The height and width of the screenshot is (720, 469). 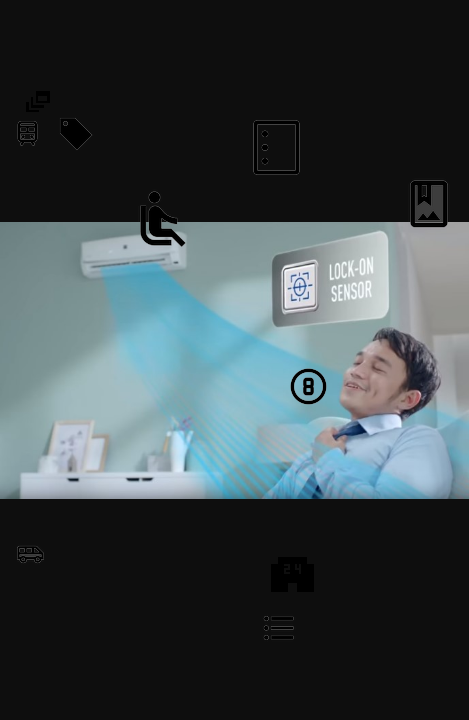 What do you see at coordinates (30, 554) in the screenshot?
I see `access airport shuttle services` at bounding box center [30, 554].